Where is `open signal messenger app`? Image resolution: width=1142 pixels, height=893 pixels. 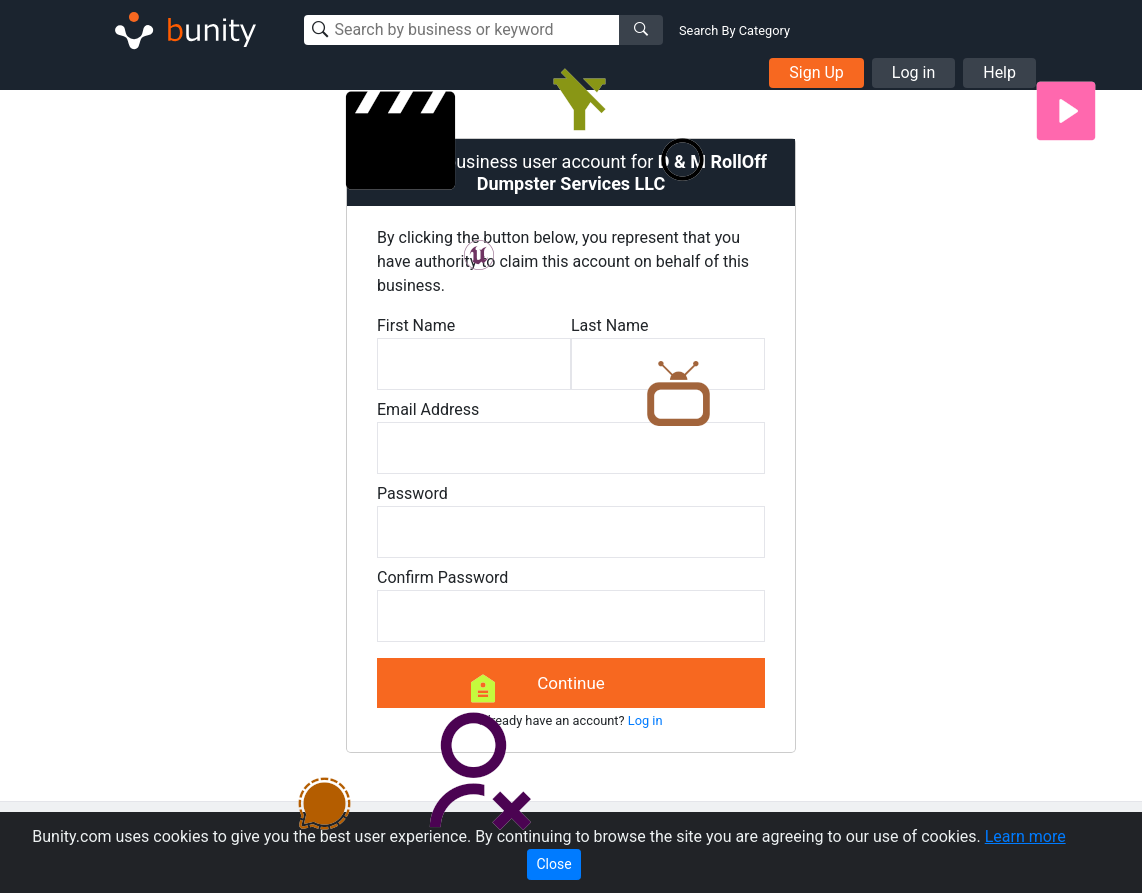
open signal messenger app is located at coordinates (324, 803).